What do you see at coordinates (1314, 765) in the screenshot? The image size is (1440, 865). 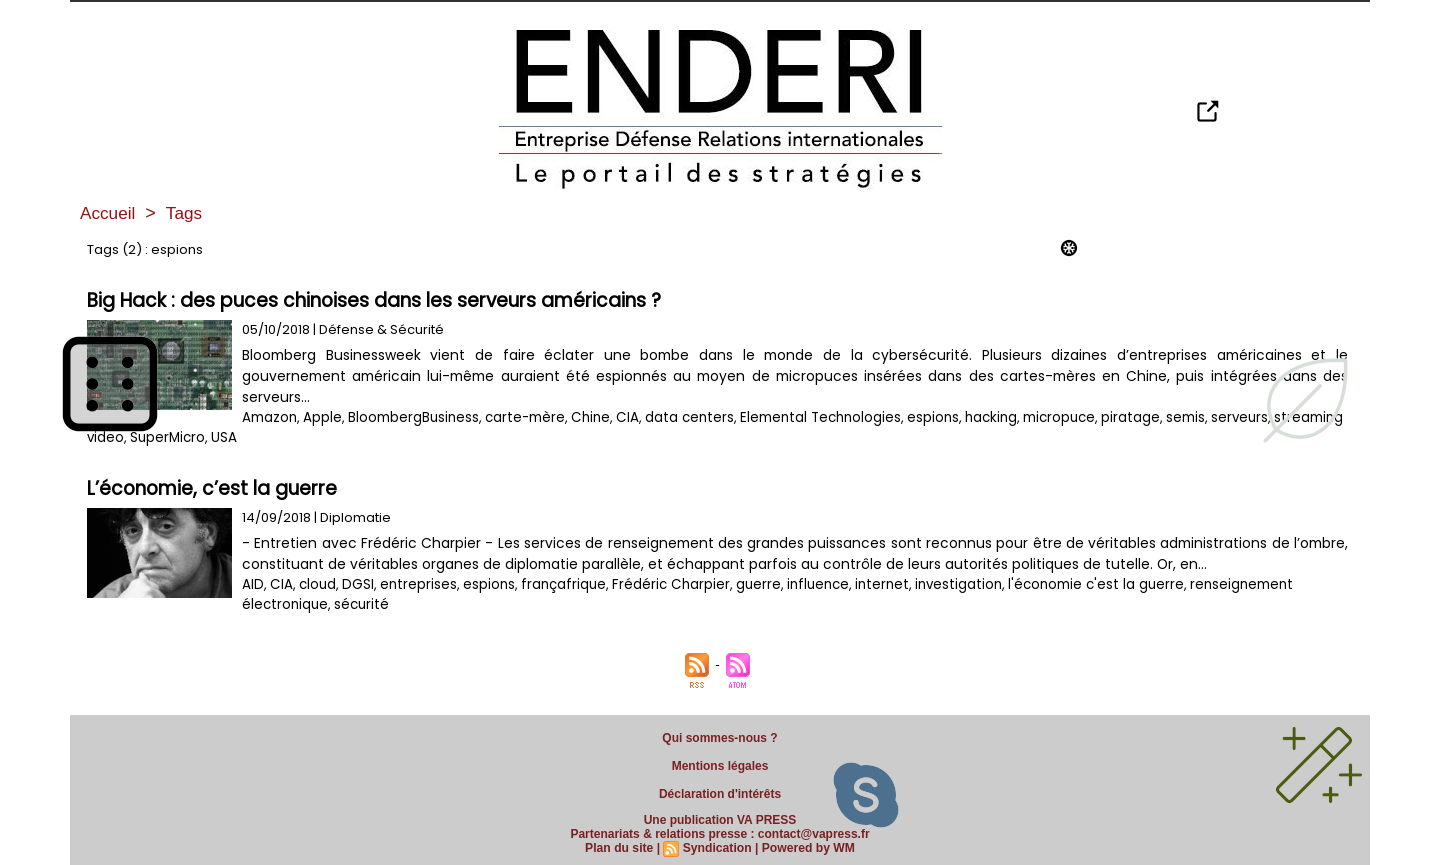 I see `apply auto-enhance or magic editing to content` at bounding box center [1314, 765].